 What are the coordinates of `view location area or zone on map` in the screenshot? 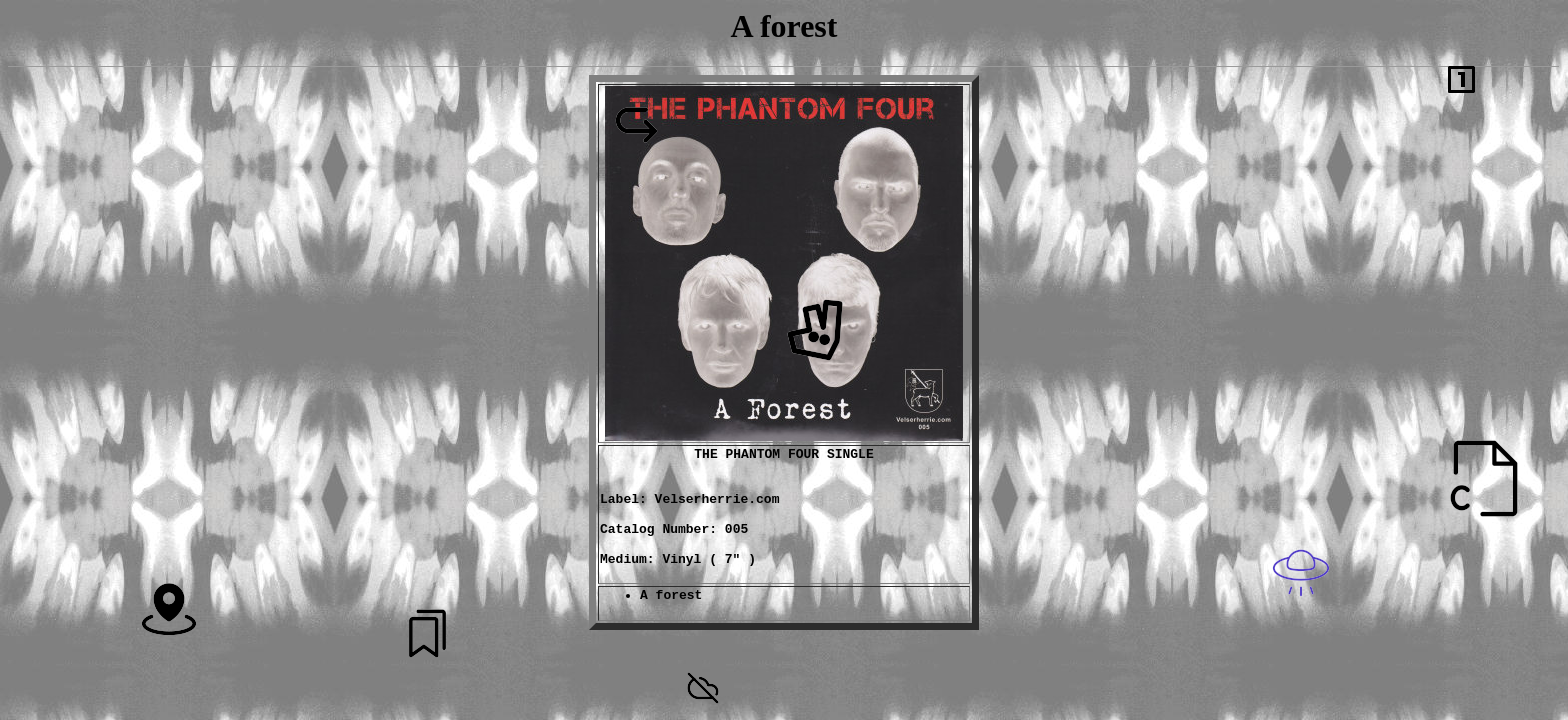 It's located at (169, 610).